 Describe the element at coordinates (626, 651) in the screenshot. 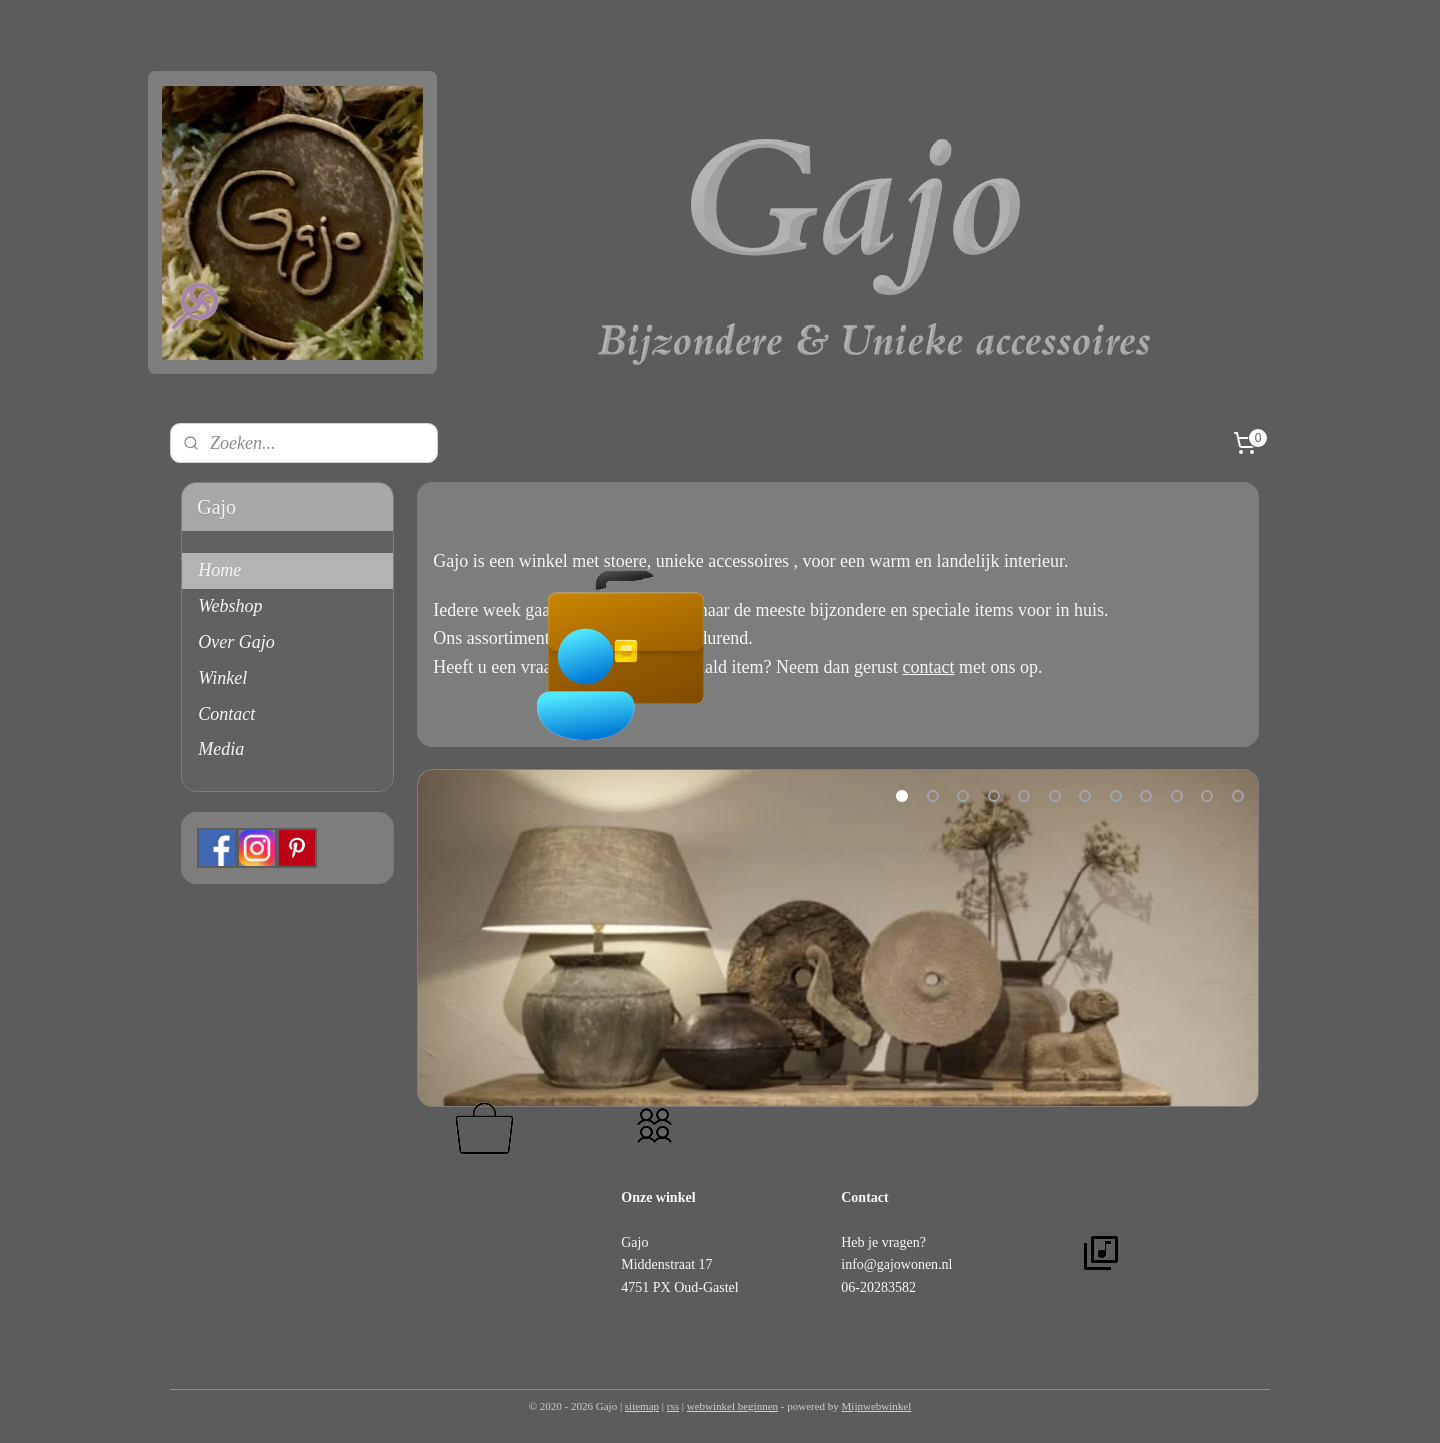

I see `access your work profile or business account` at that location.